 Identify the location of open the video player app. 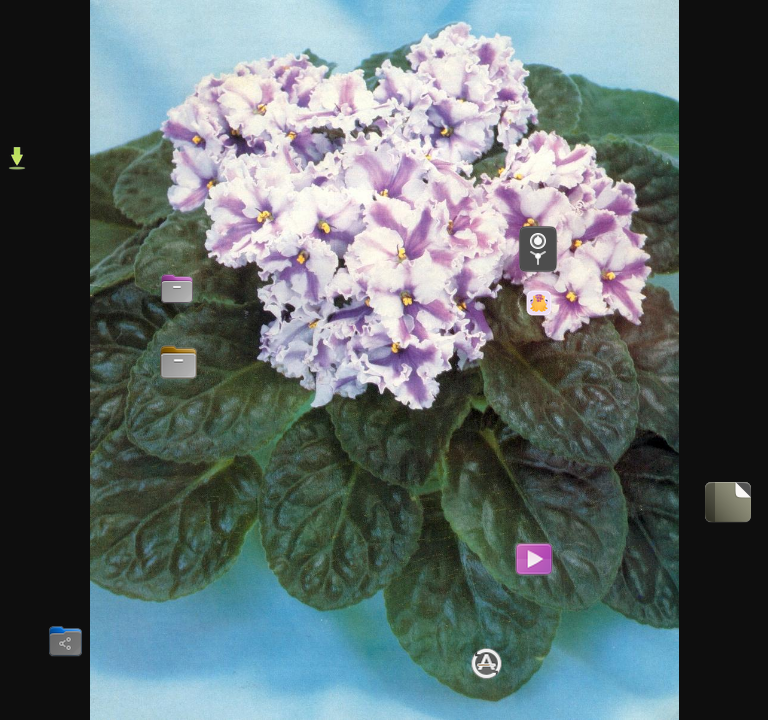
(534, 559).